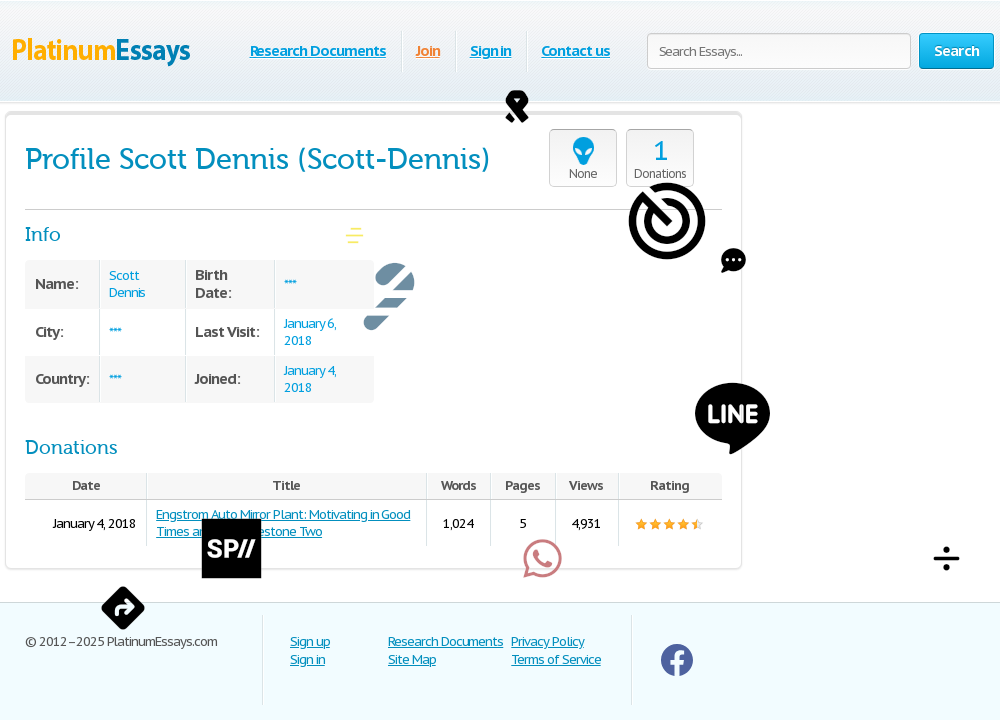 The height and width of the screenshot is (720, 1000). I want to click on open navigation menu, so click(354, 235).